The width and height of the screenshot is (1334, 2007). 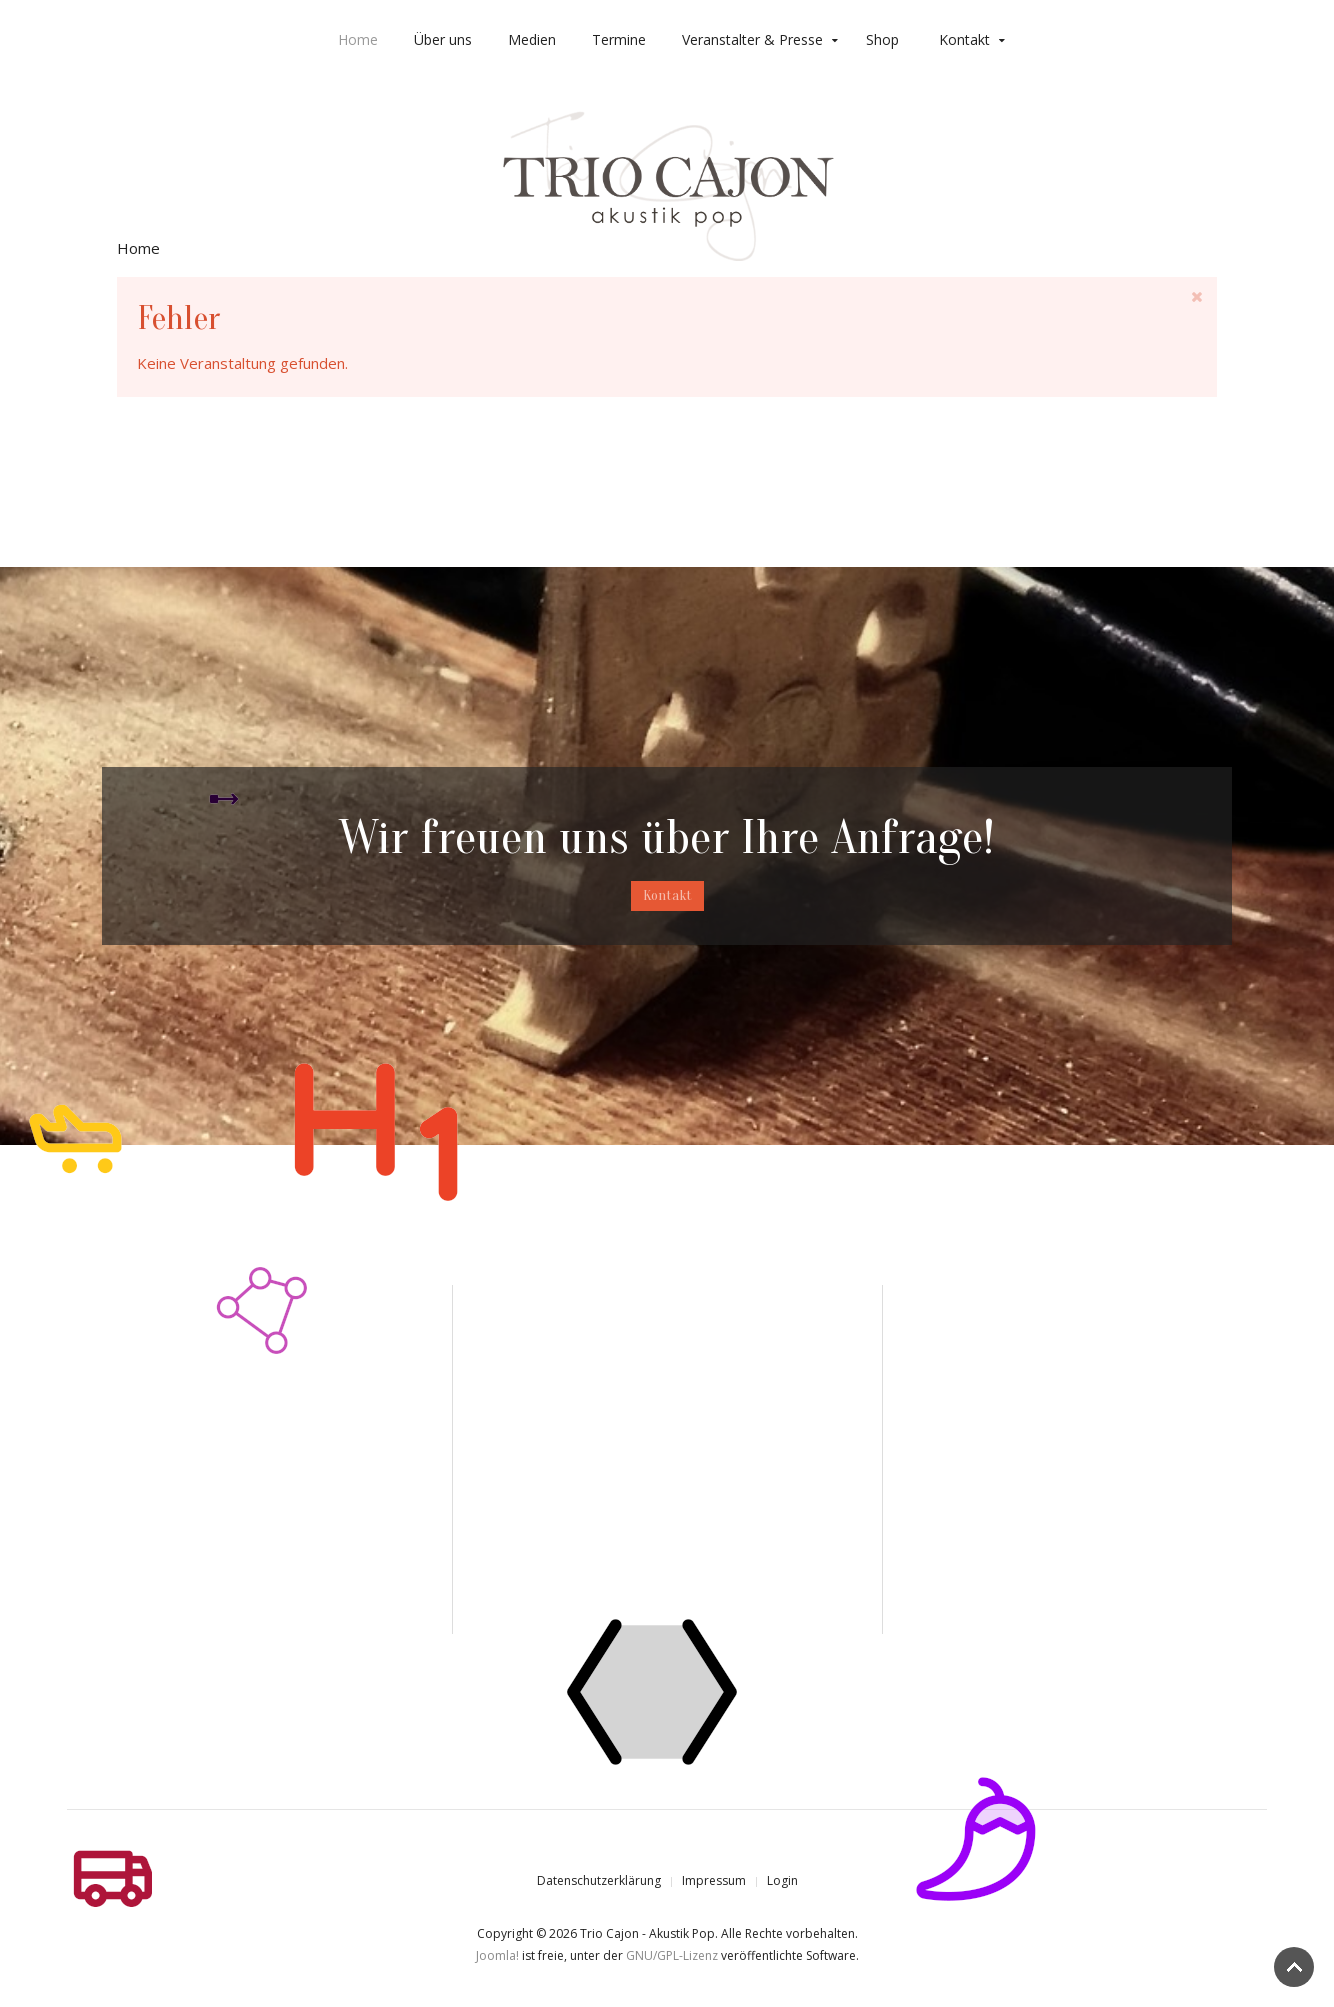 I want to click on indicates spicy food or heat level, so click(x=982, y=1843).